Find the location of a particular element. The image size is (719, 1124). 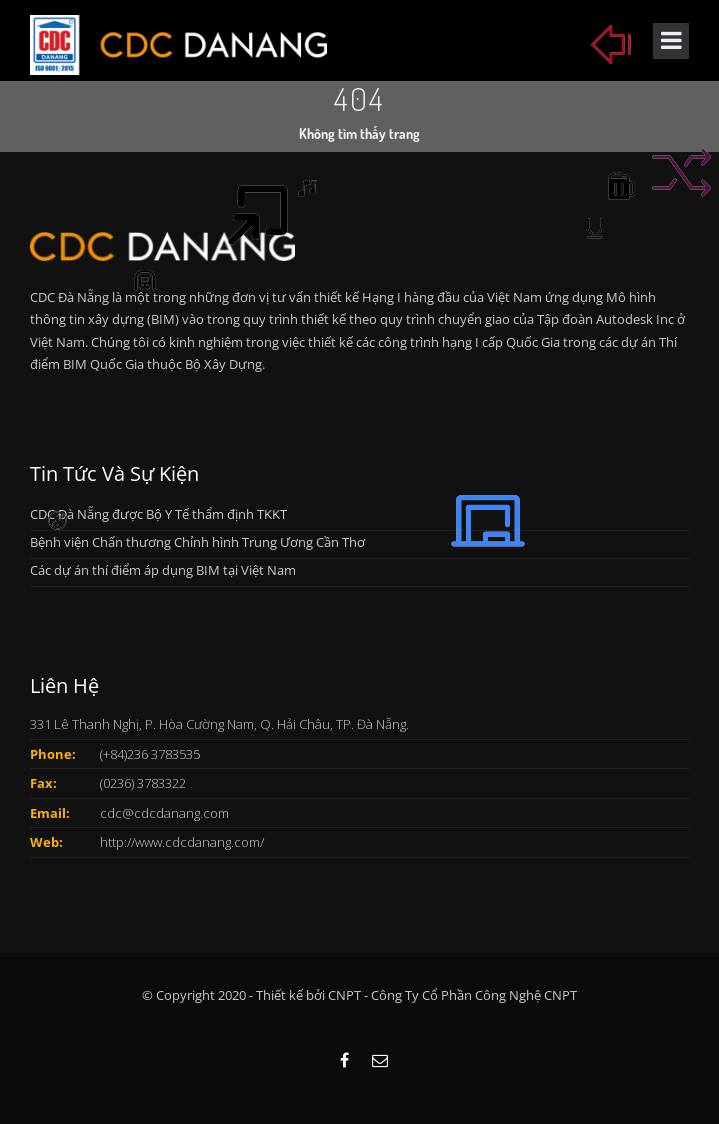

access bar or brewery locations is located at coordinates (620, 187).